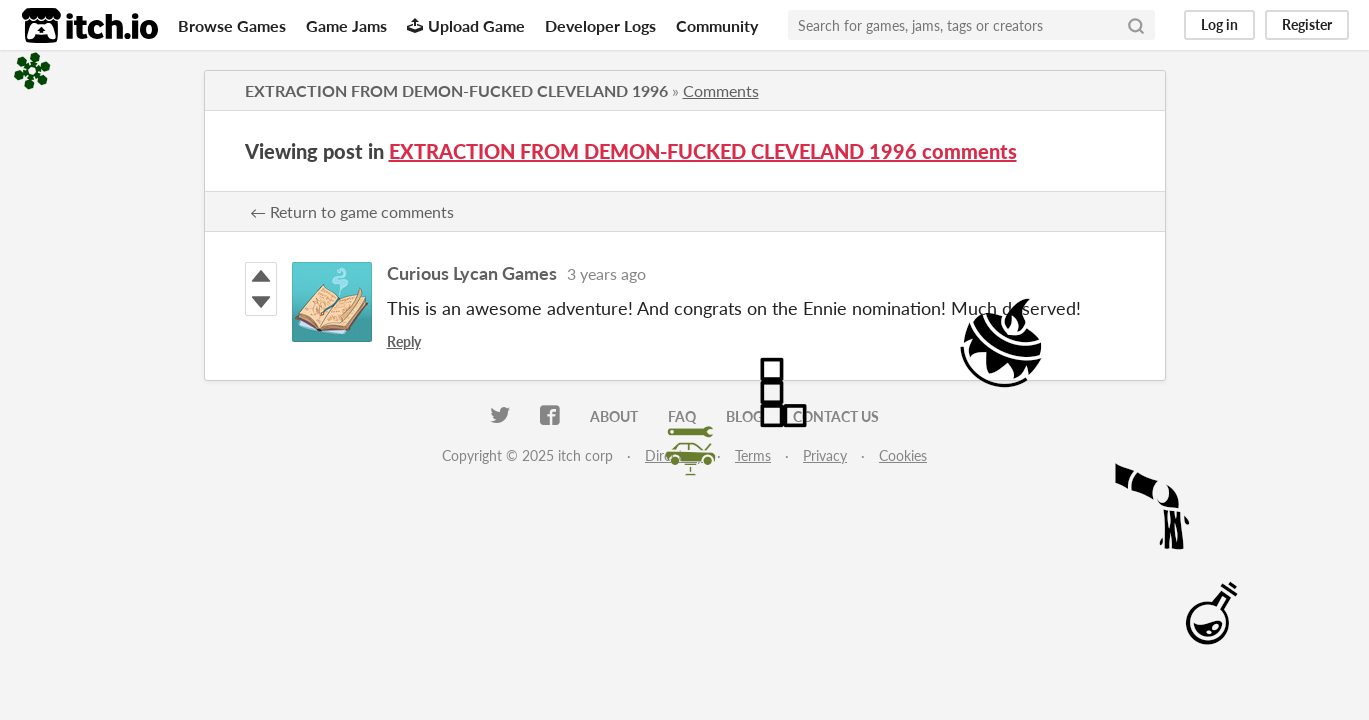  Describe the element at coordinates (1001, 343) in the screenshot. I see `use an incendiary or fire-based weapon` at that location.